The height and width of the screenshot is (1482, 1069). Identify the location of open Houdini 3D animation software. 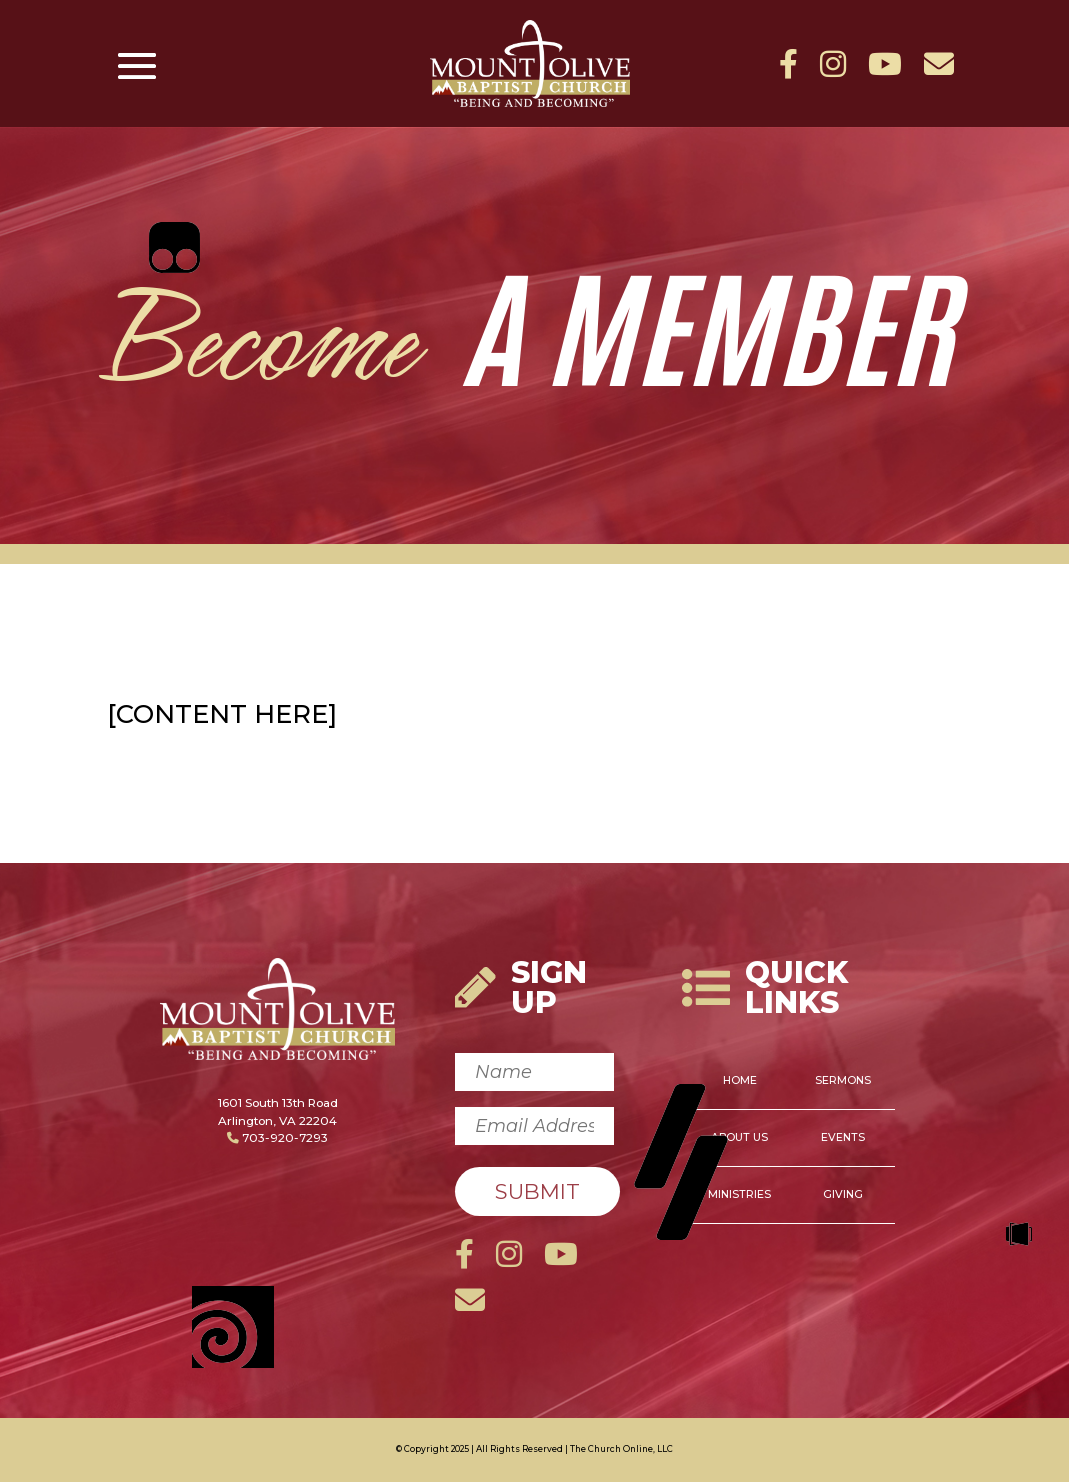
(233, 1327).